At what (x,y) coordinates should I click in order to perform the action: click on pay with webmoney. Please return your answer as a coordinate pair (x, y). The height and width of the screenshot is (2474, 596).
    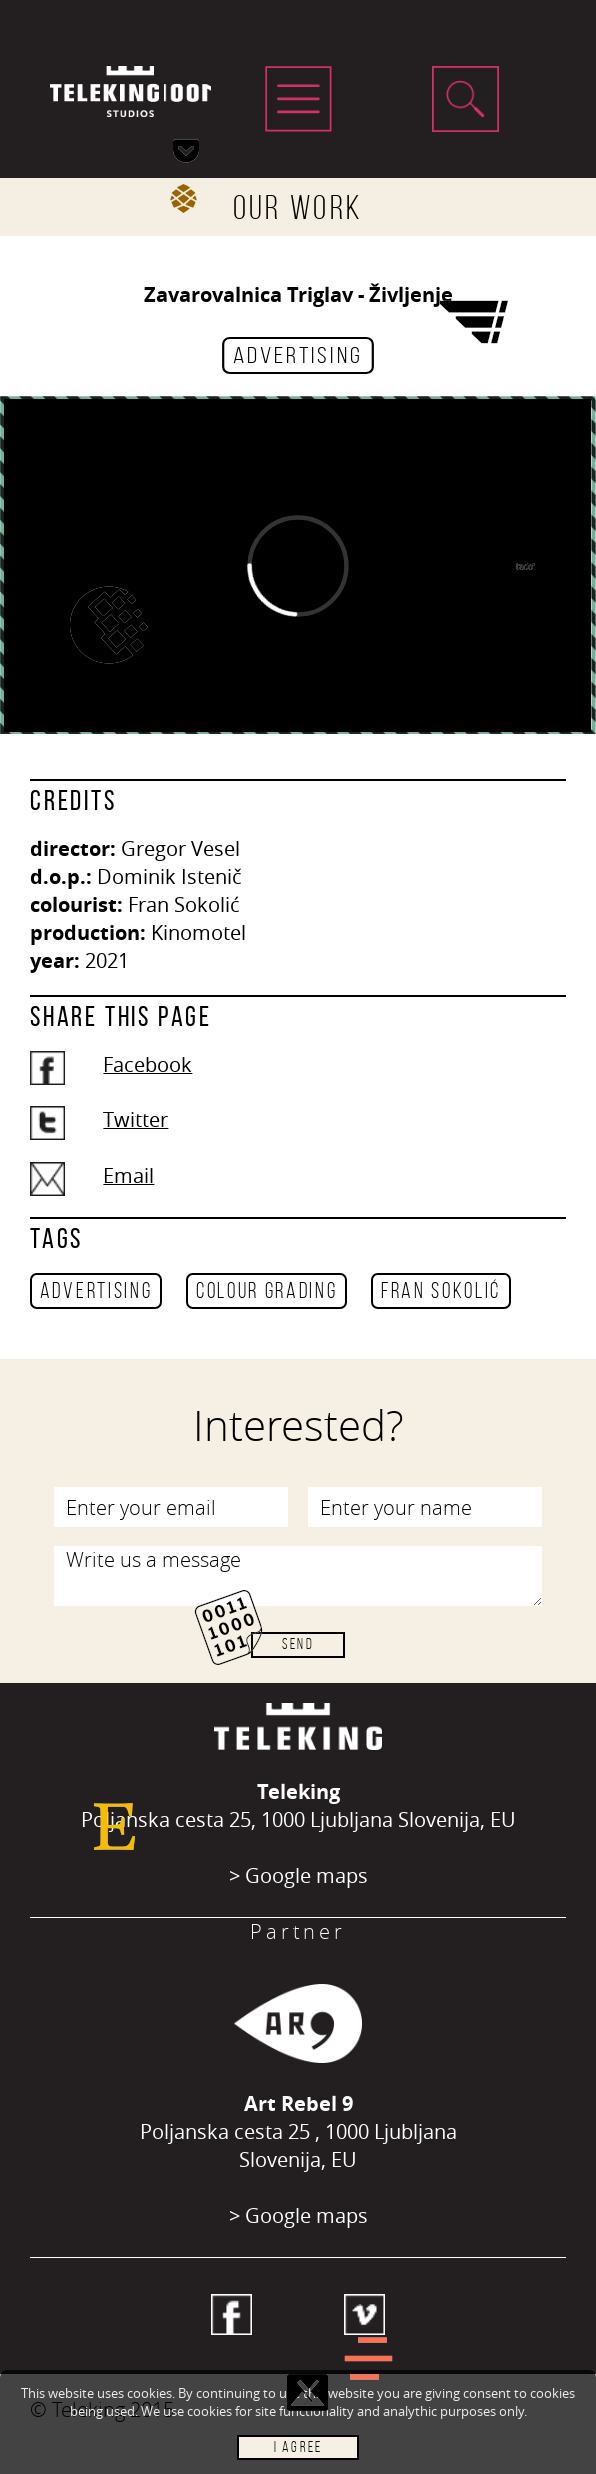
    Looking at the image, I should click on (109, 625).